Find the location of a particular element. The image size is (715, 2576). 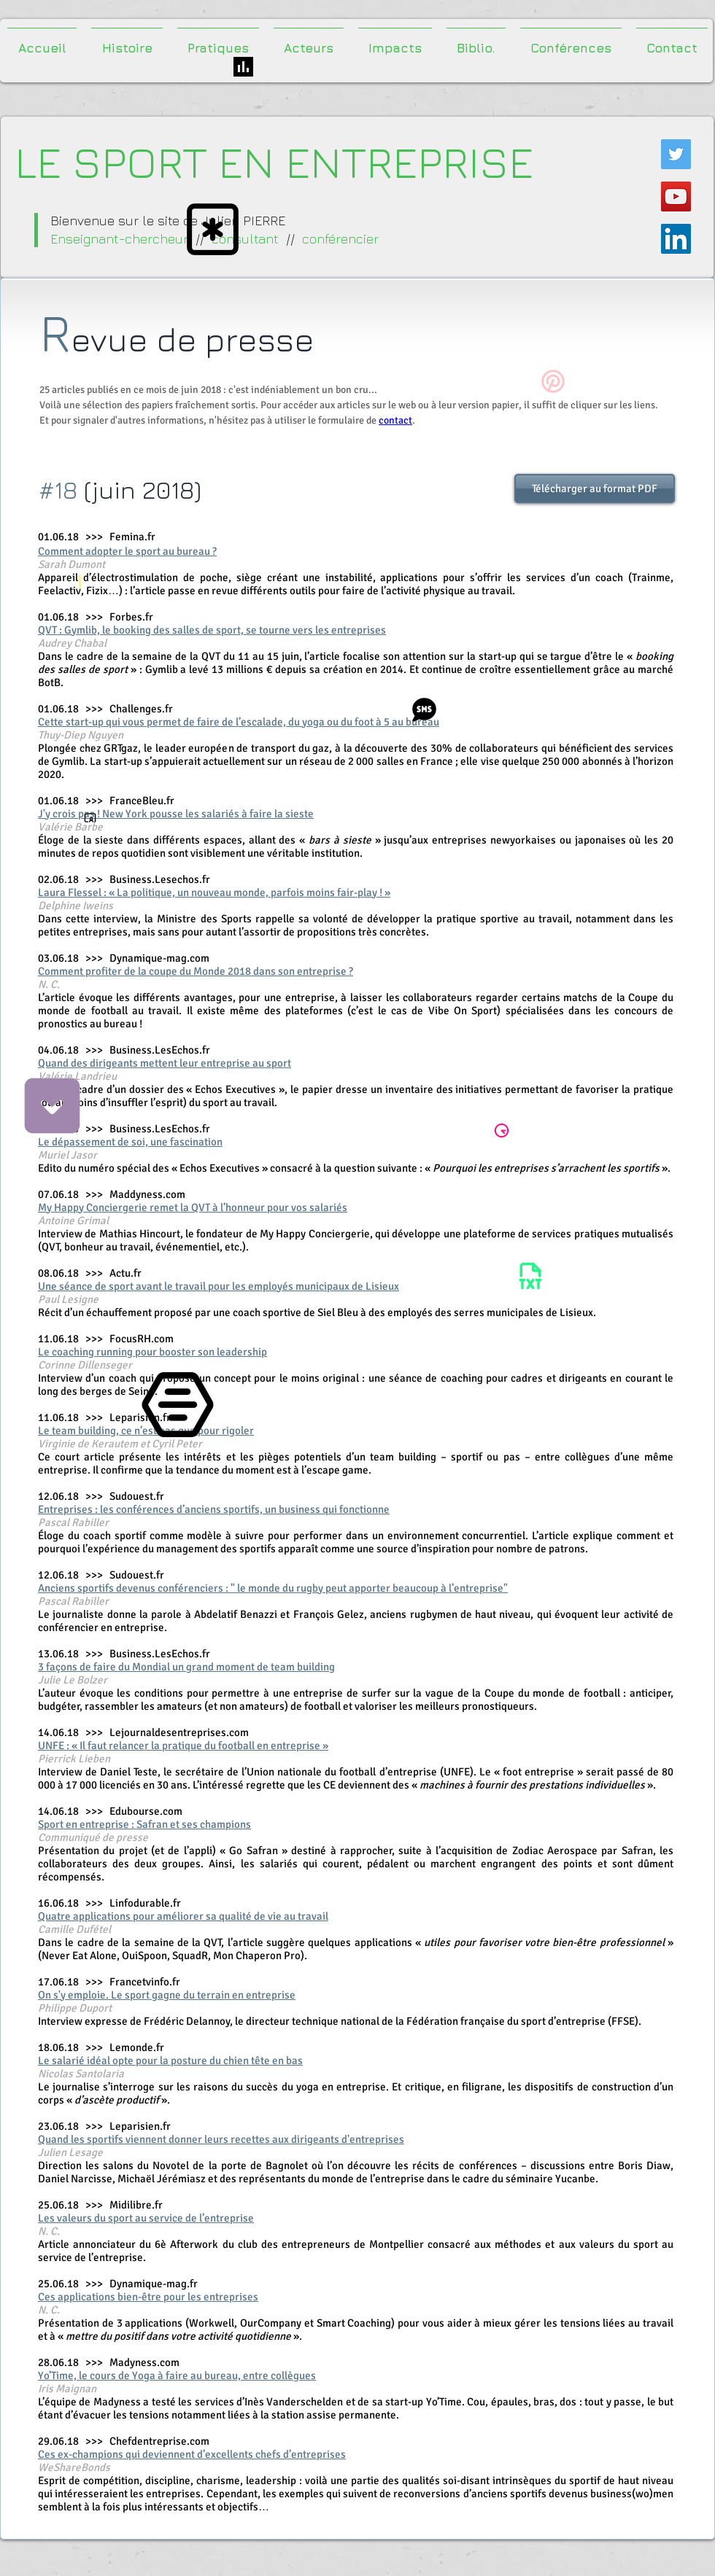

open text messaging app is located at coordinates (424, 709).